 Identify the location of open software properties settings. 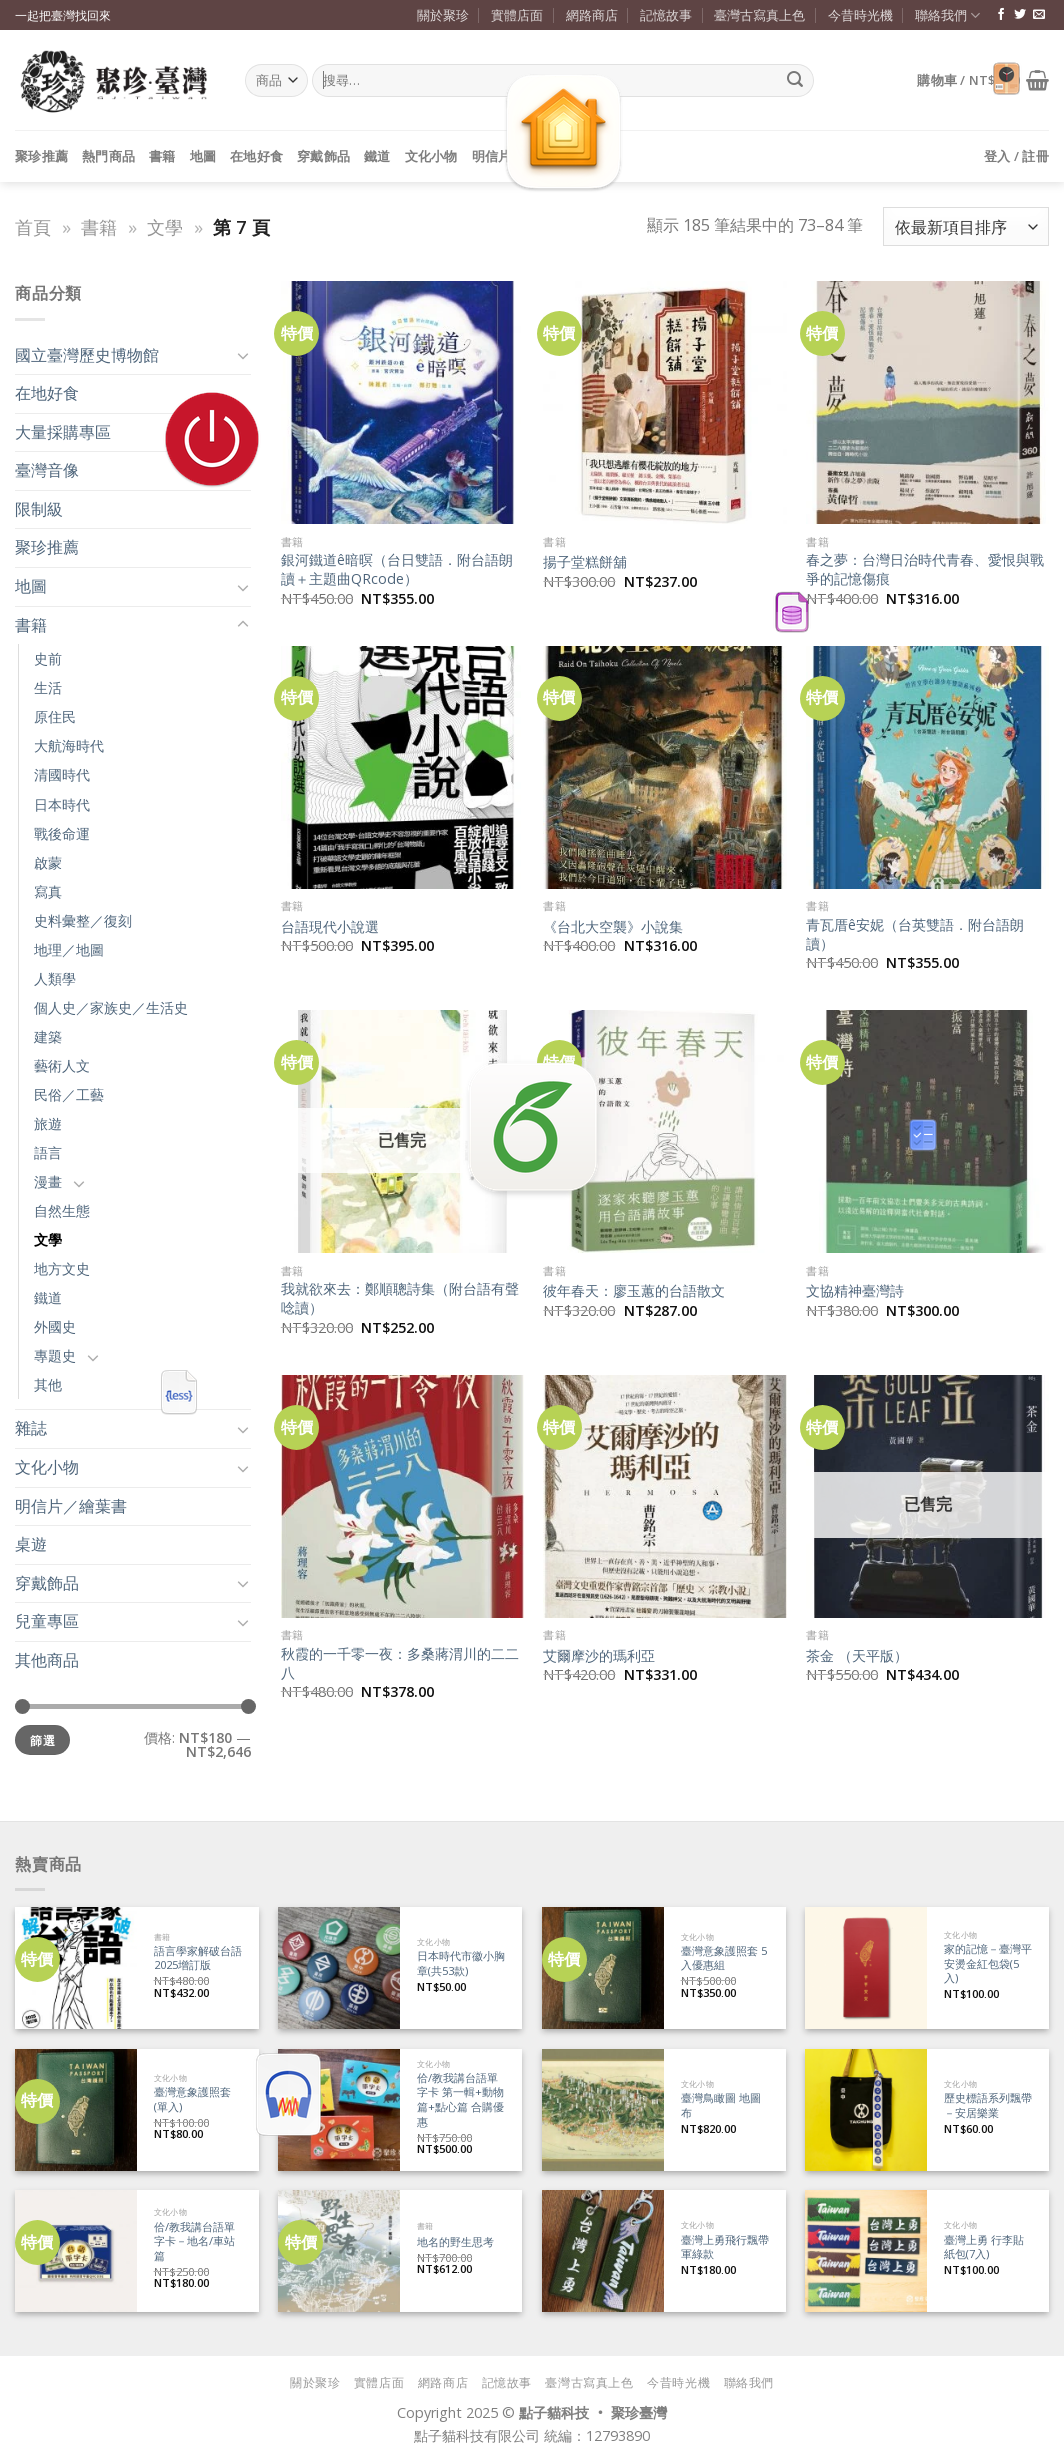
(712, 1510).